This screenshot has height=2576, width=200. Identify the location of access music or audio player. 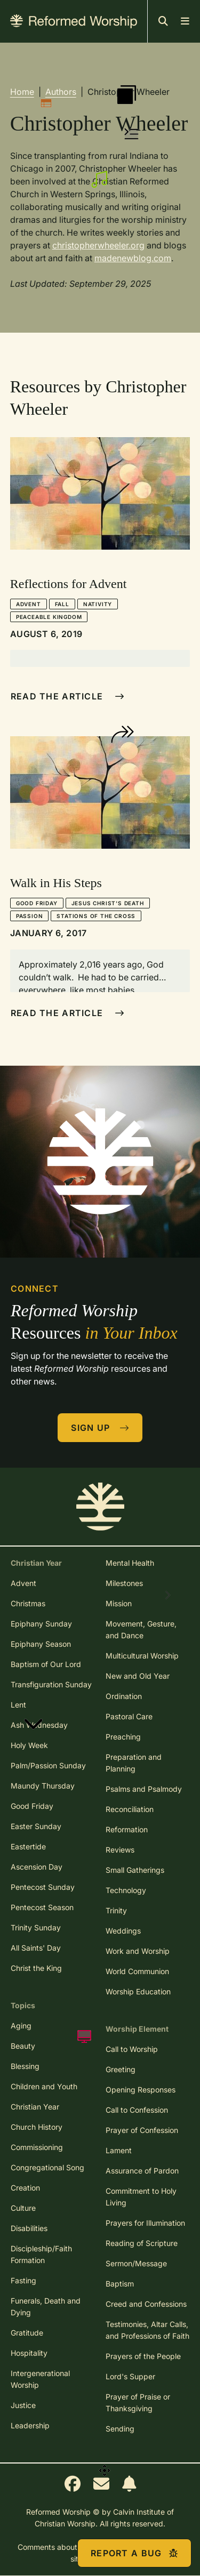
(100, 180).